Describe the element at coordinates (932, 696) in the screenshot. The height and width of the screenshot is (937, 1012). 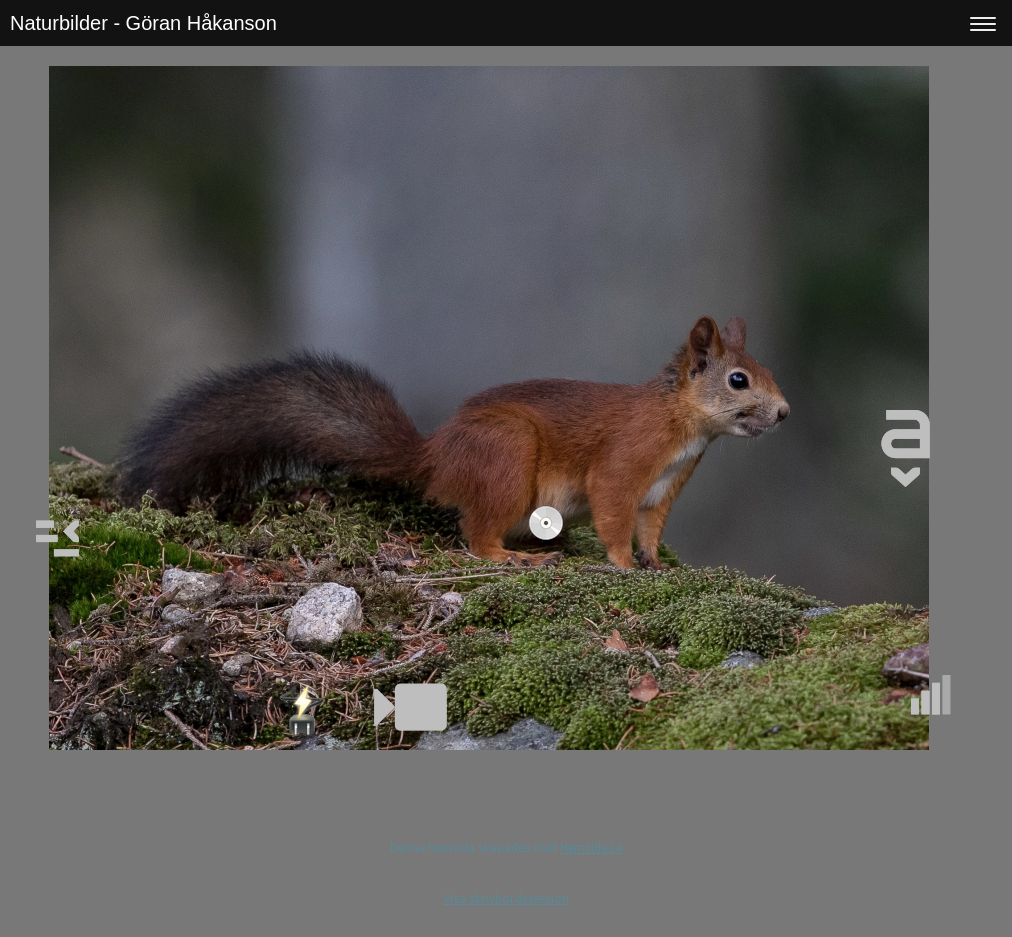
I see `indicates good cellular signal strength` at that location.